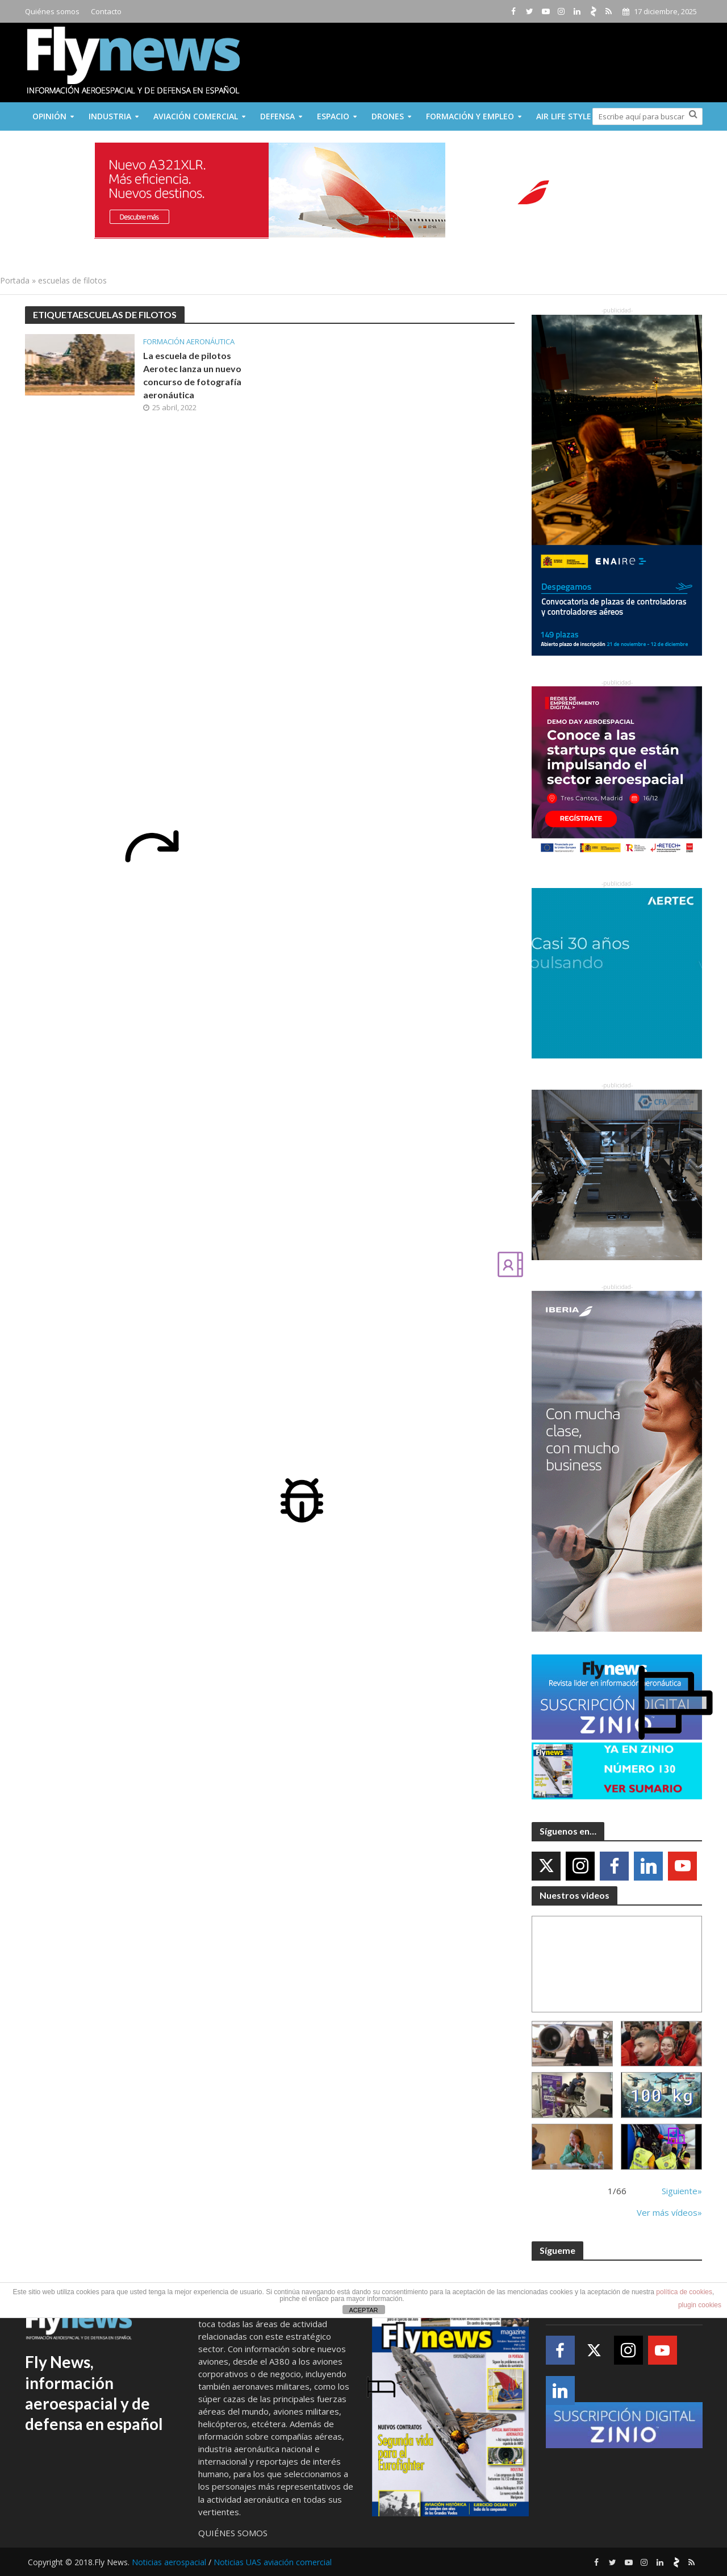 This screenshot has height=2576, width=727. Describe the element at coordinates (380, 2387) in the screenshot. I see `view accommodation or hotel options` at that location.